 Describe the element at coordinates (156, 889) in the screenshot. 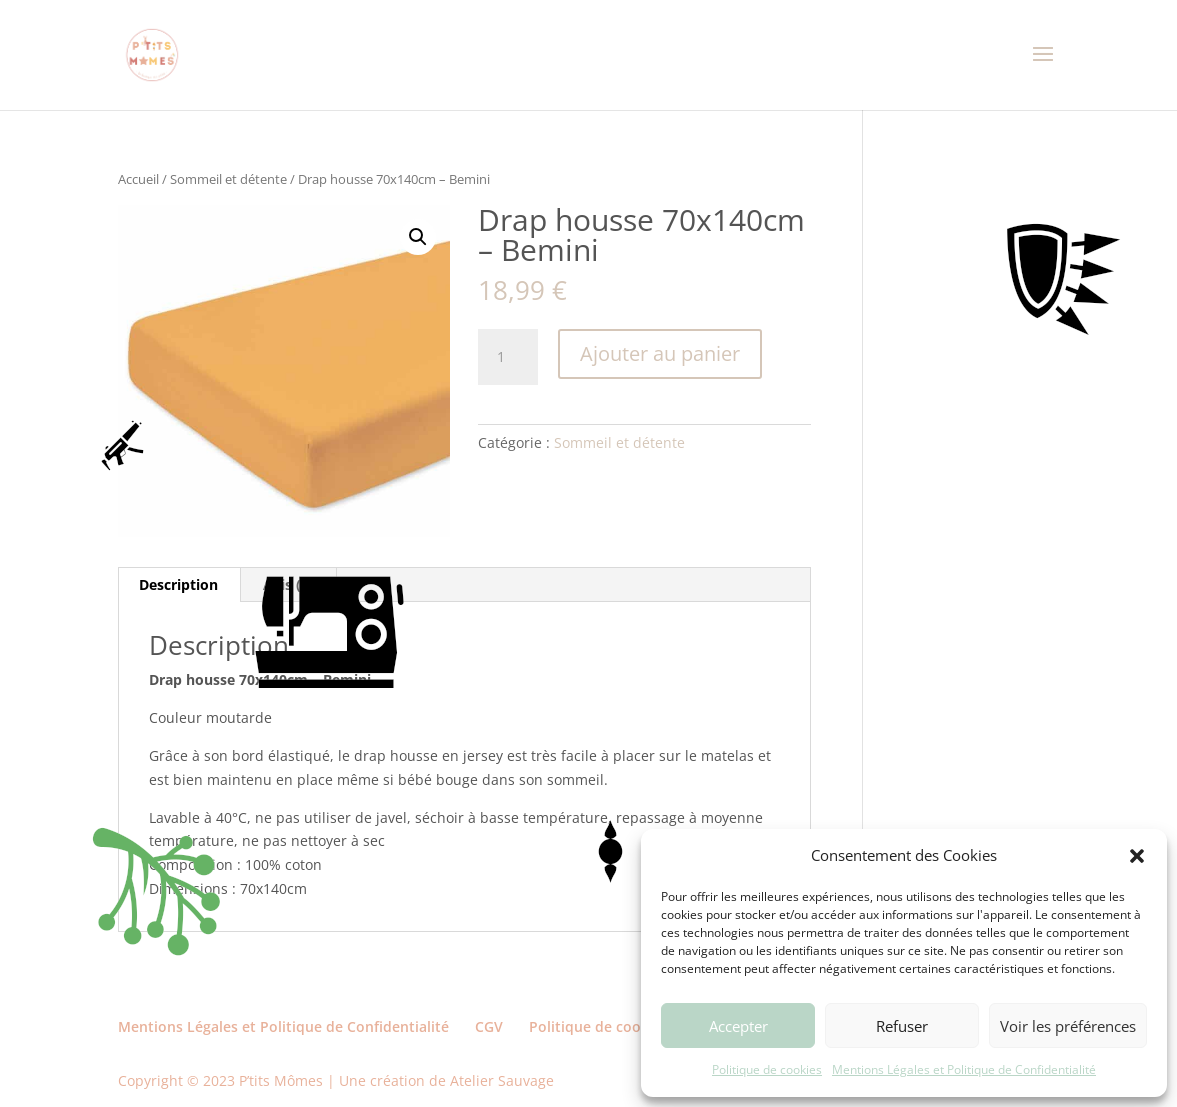

I see `elderberry ingredient or crafting material` at that location.